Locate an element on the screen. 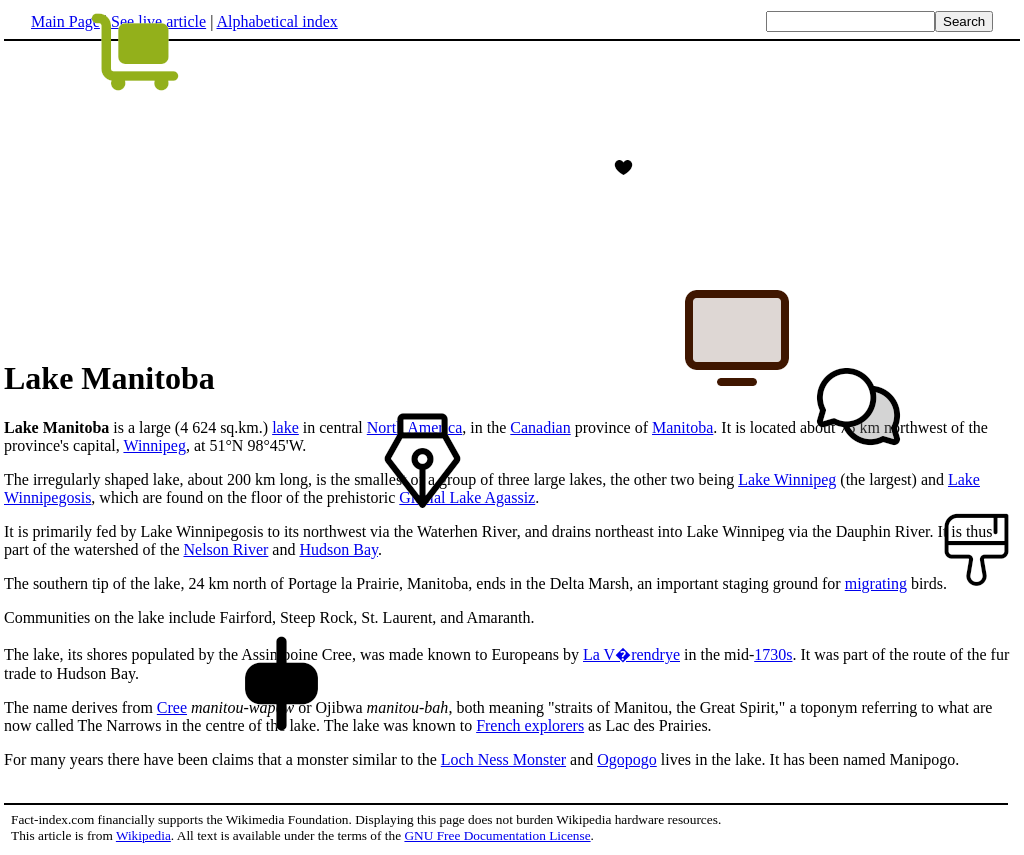  access drawing or illustration tools is located at coordinates (422, 457).